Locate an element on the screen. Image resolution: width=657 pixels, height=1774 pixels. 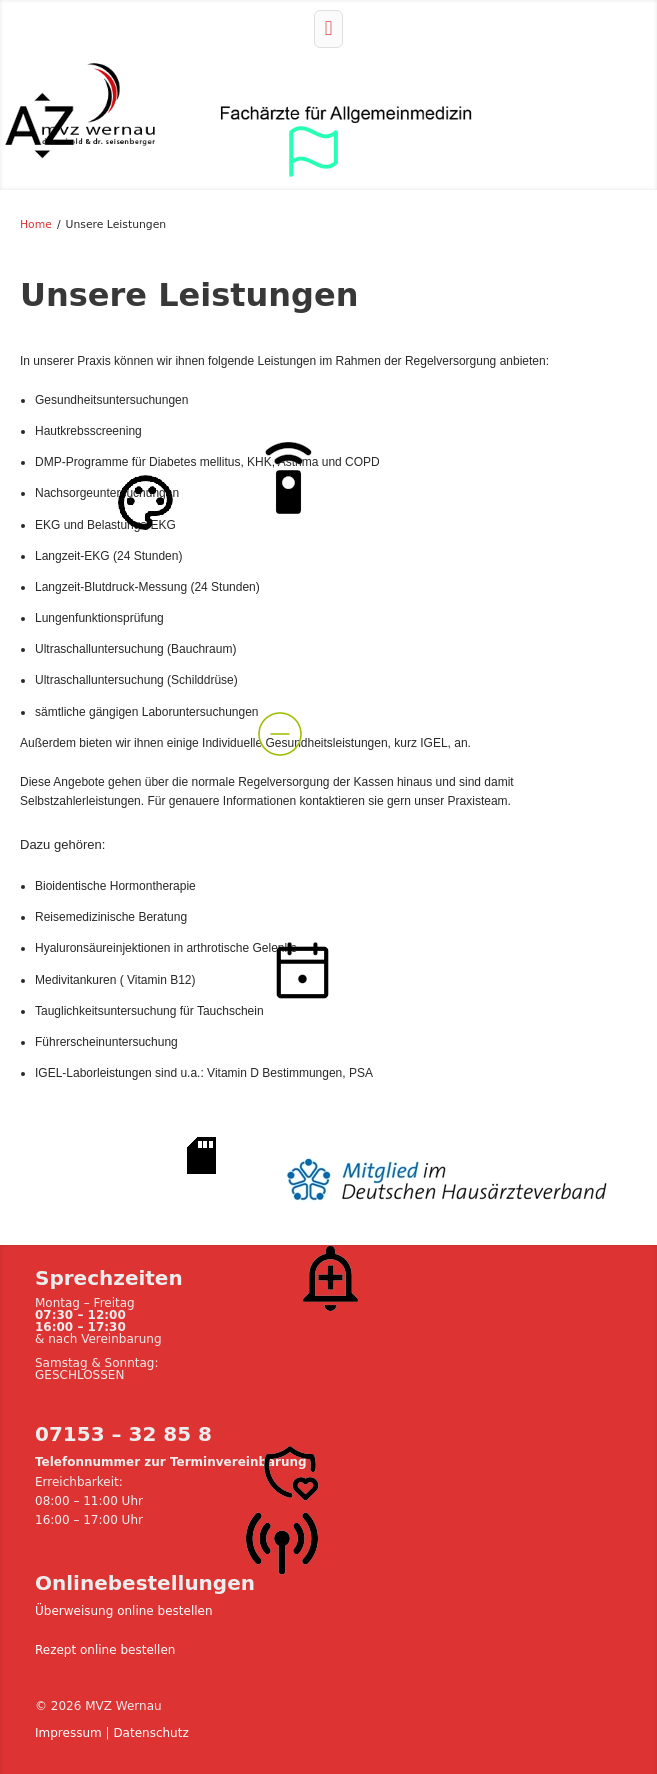
add a new reminder or alert is located at coordinates (330, 1277).